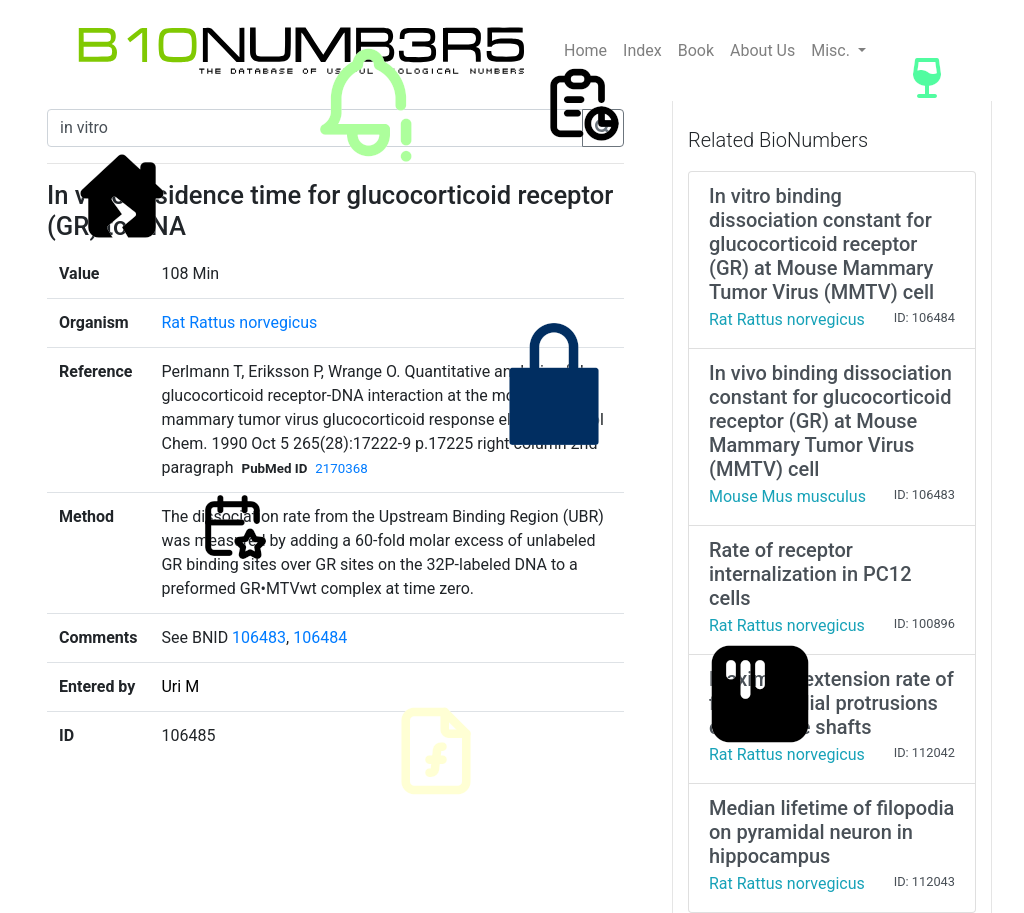  Describe the element at coordinates (436, 751) in the screenshot. I see `view or open a function file` at that location.